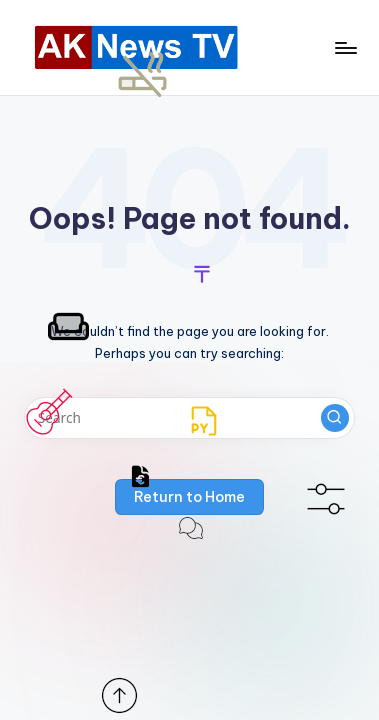  I want to click on indicates a no smoking area, so click(142, 76).